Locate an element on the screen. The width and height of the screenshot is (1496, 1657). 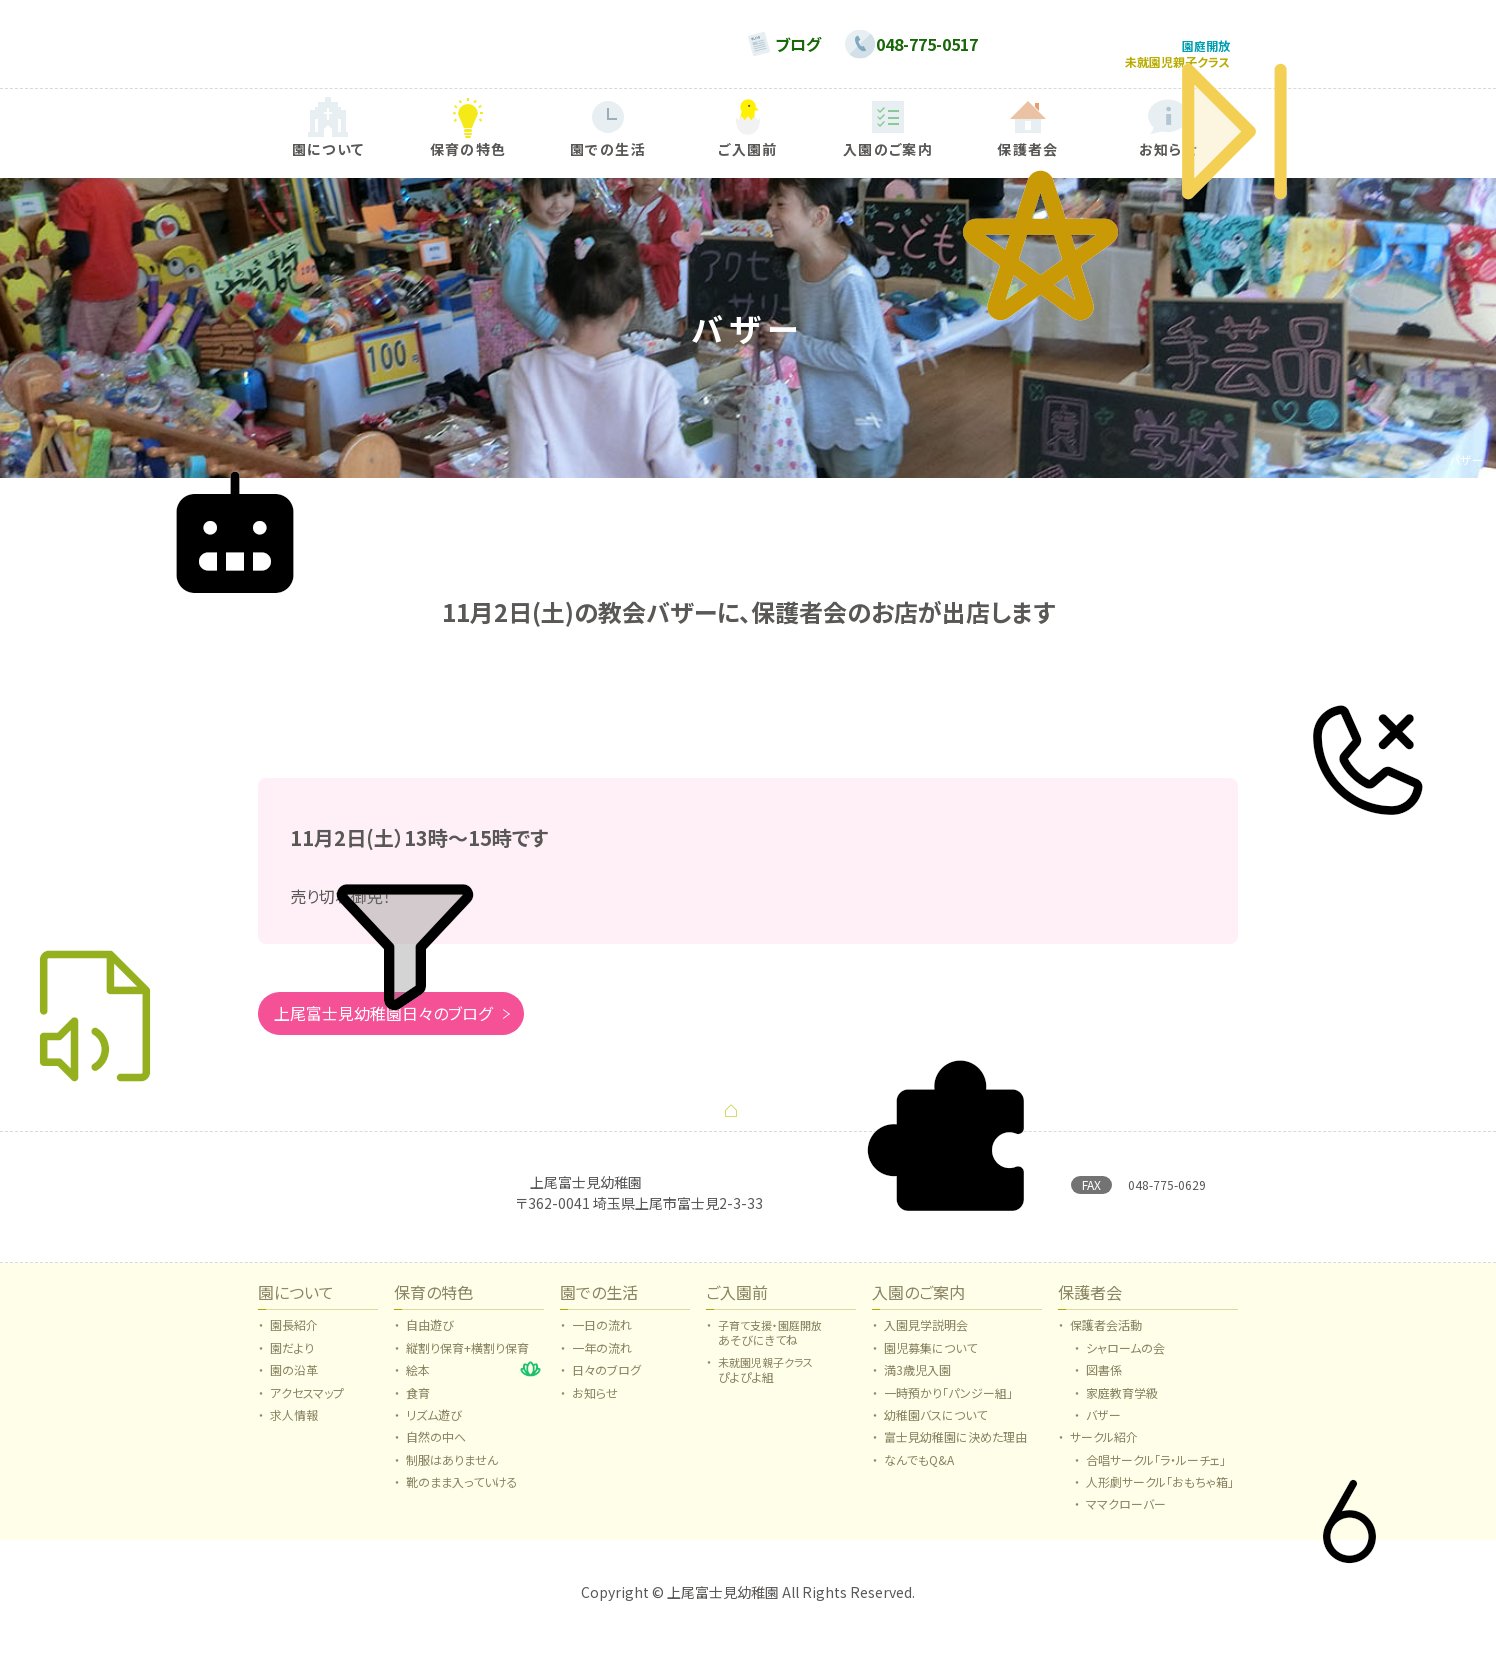
end or decline a phone call is located at coordinates (1370, 758).